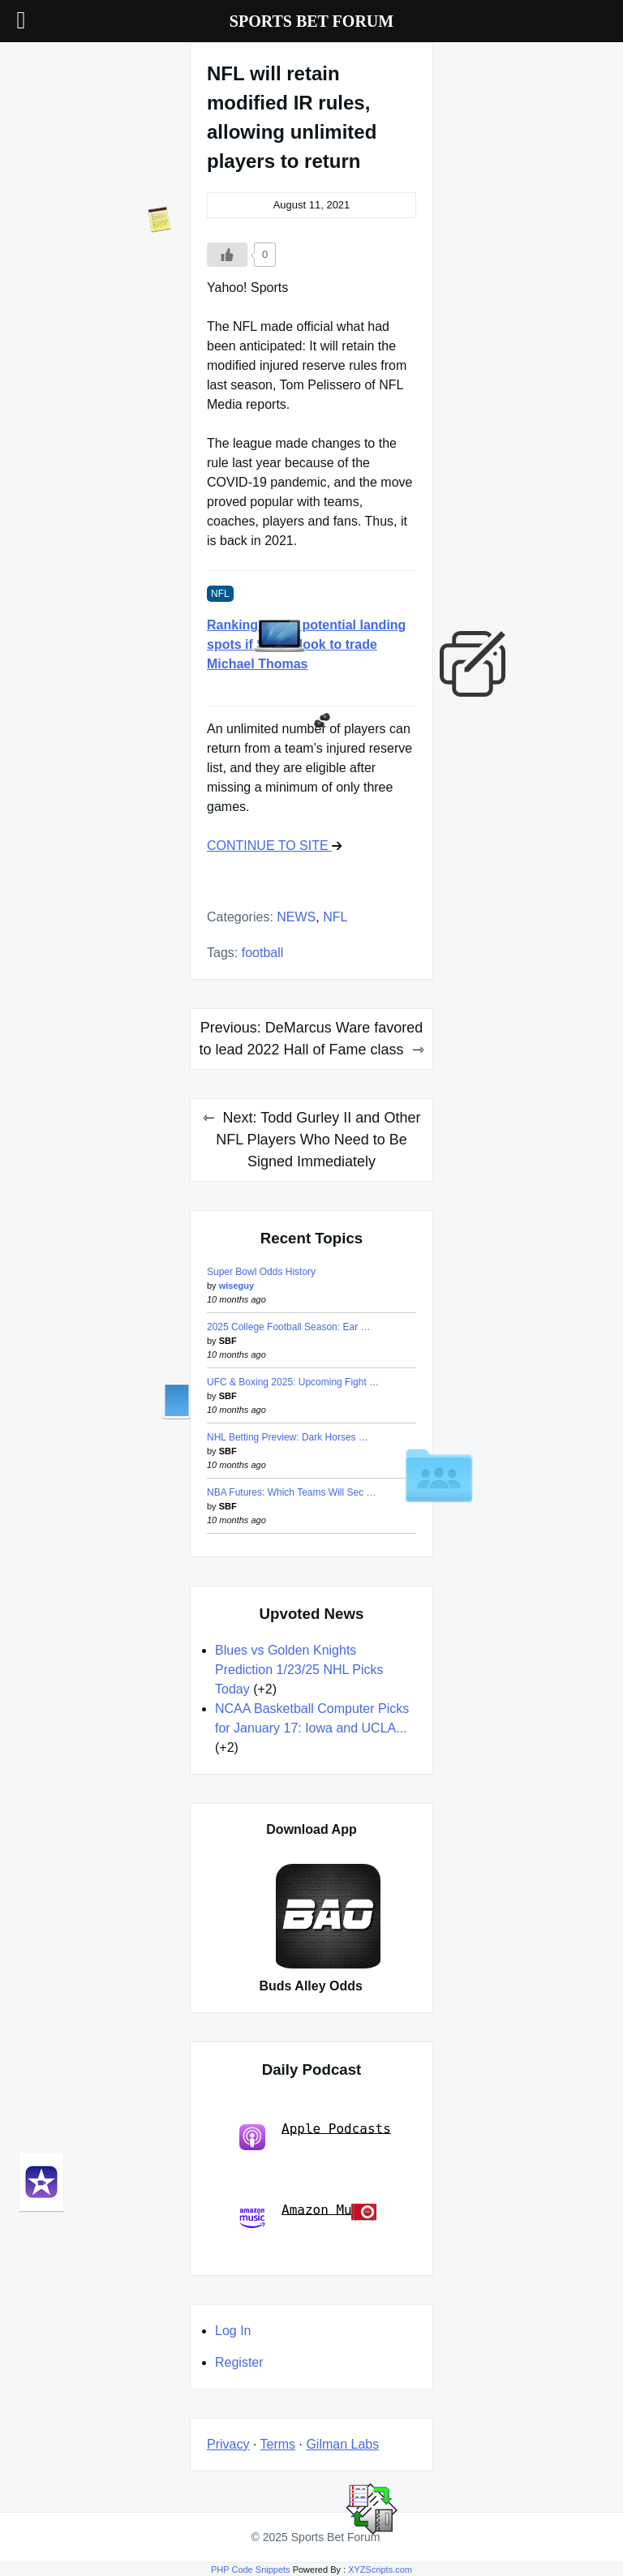 This screenshot has width=623, height=2576. Describe the element at coordinates (279, 633) in the screenshot. I see `represents this macbook in system preferences or device settings` at that location.